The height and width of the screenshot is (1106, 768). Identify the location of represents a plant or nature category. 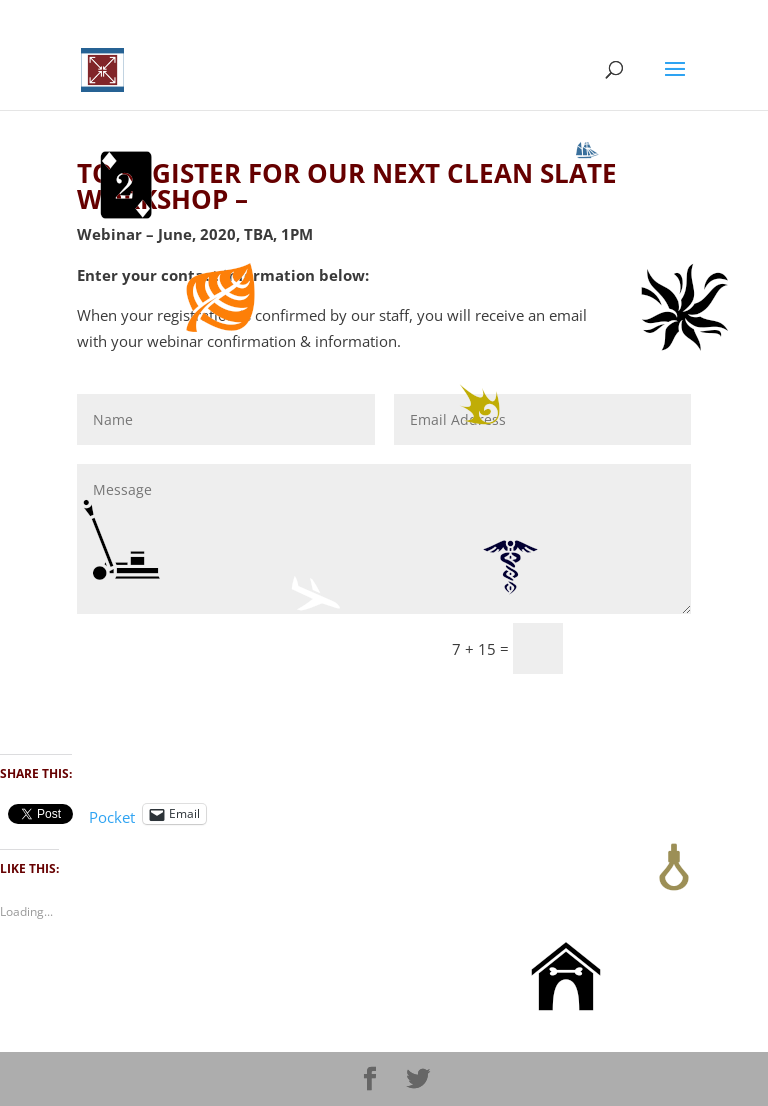
(220, 297).